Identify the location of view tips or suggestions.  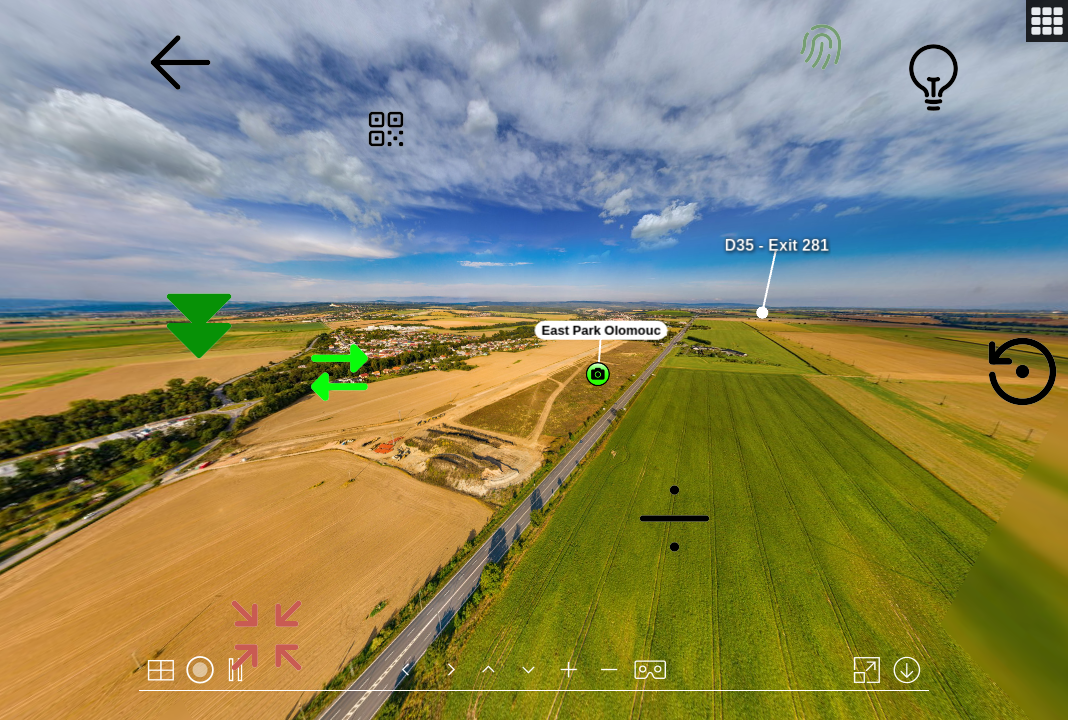
(933, 77).